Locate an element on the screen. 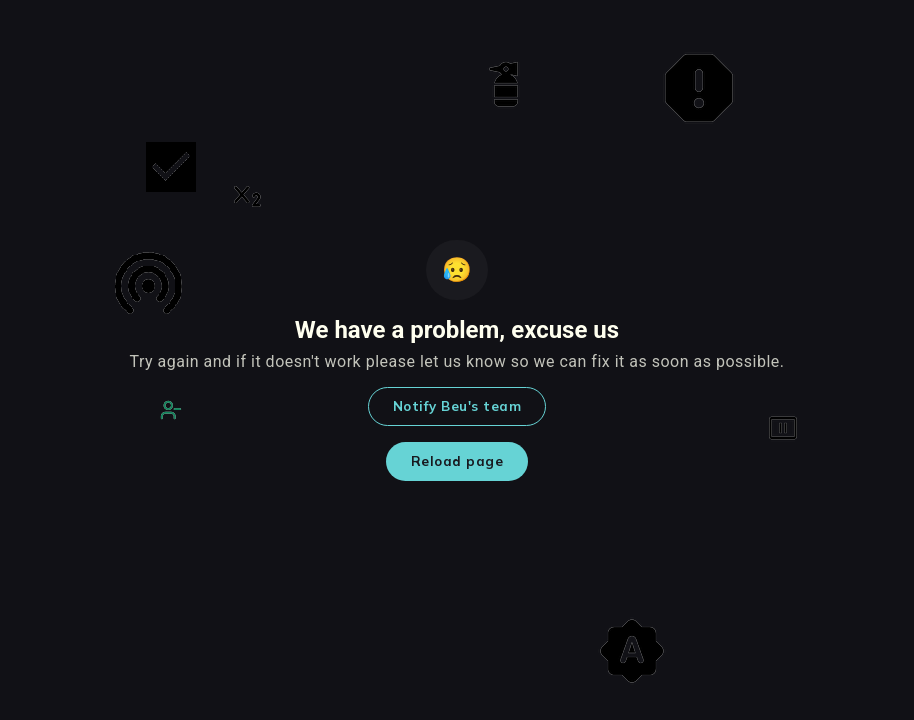 This screenshot has width=914, height=720. locate fire safety equipment is located at coordinates (506, 83).